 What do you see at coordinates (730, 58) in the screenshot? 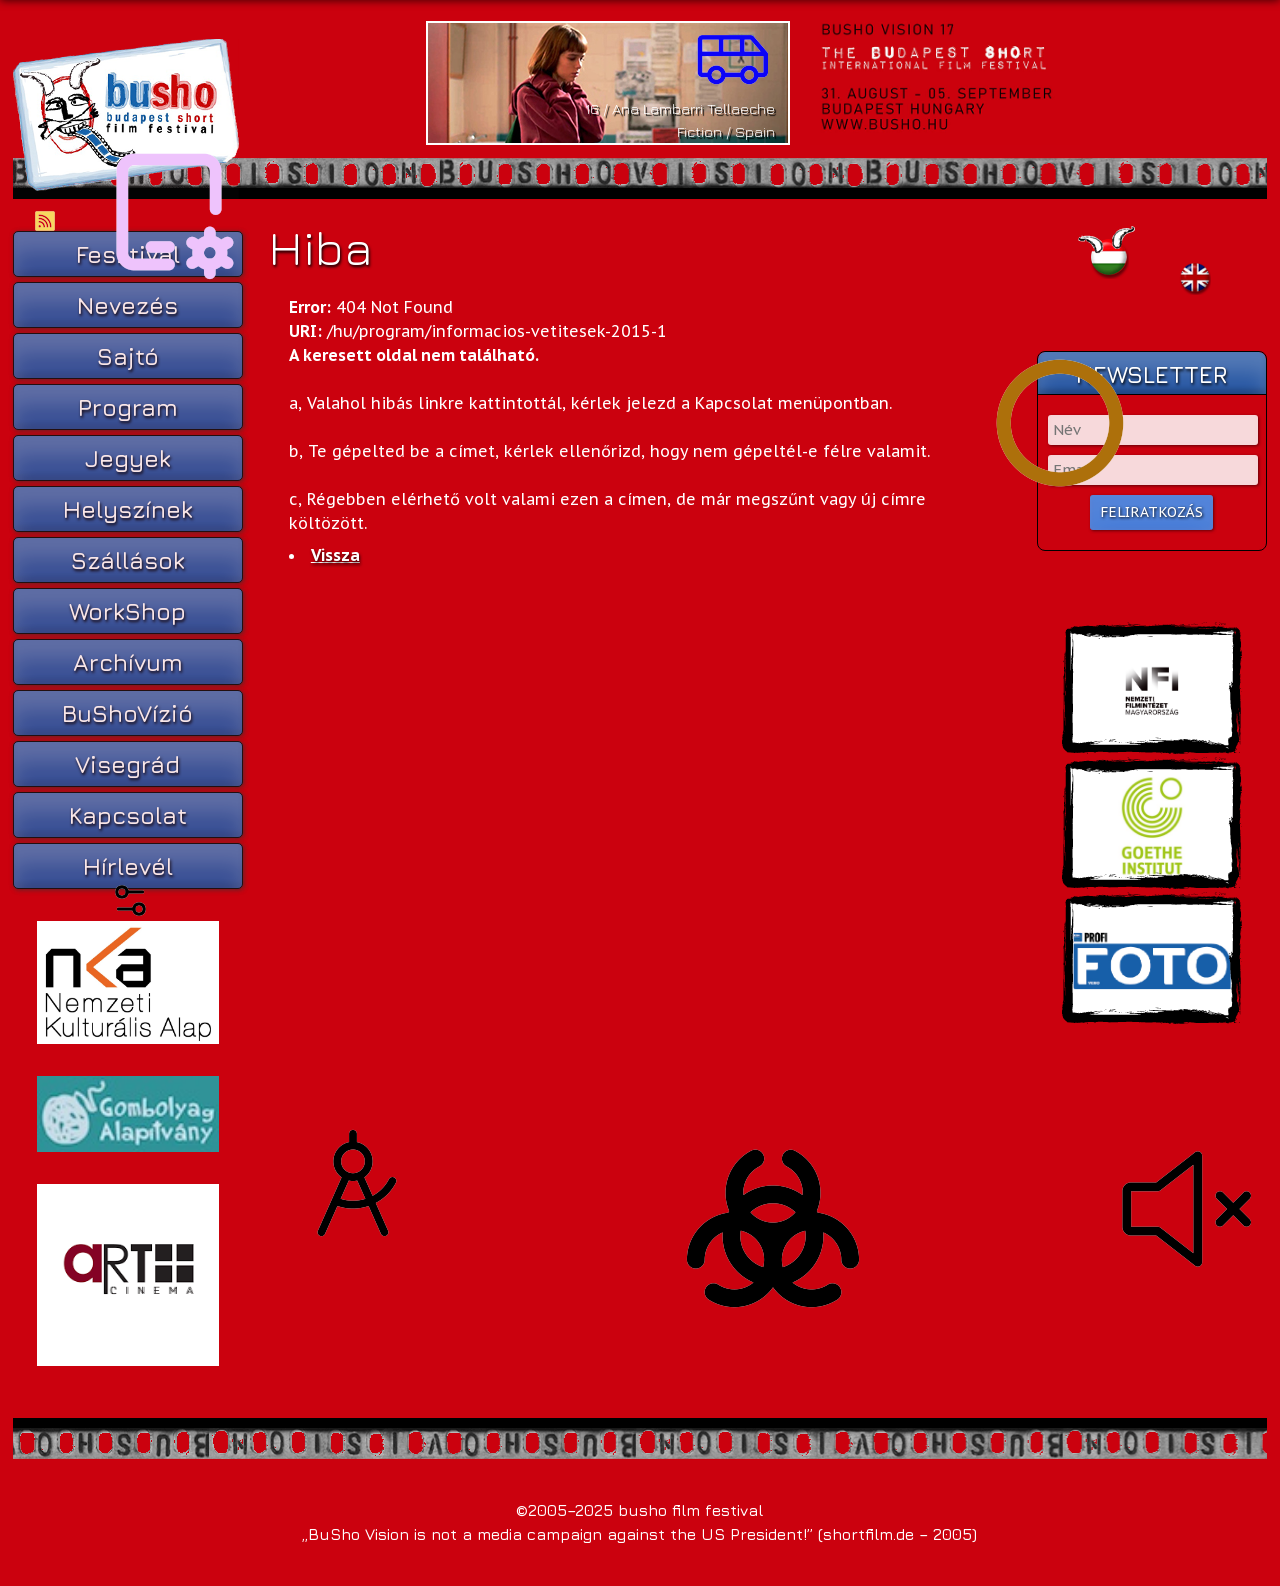
I see `track delivery or shipping status` at bounding box center [730, 58].